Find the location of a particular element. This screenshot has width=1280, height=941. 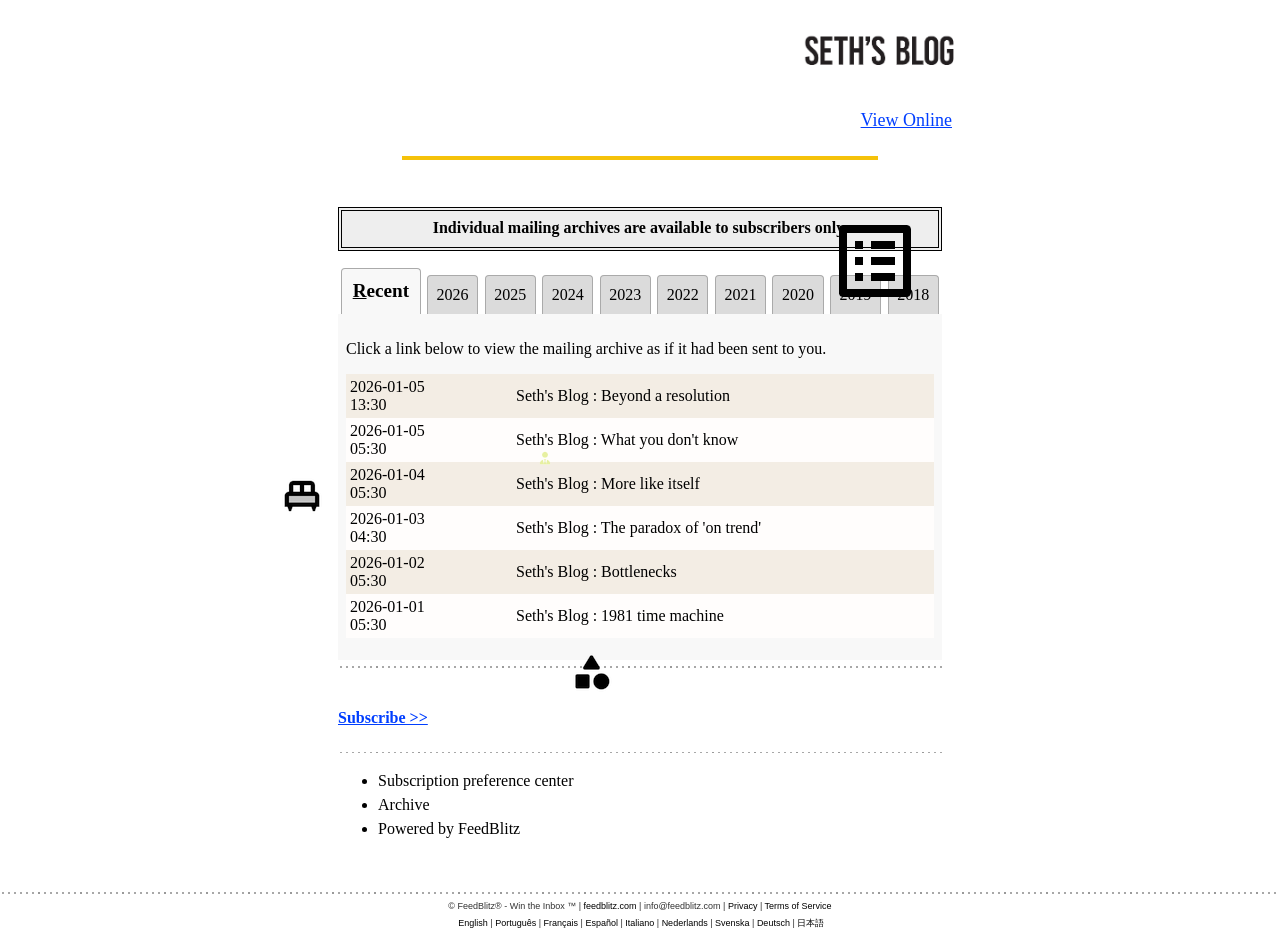

view single room accommodations is located at coordinates (302, 496).